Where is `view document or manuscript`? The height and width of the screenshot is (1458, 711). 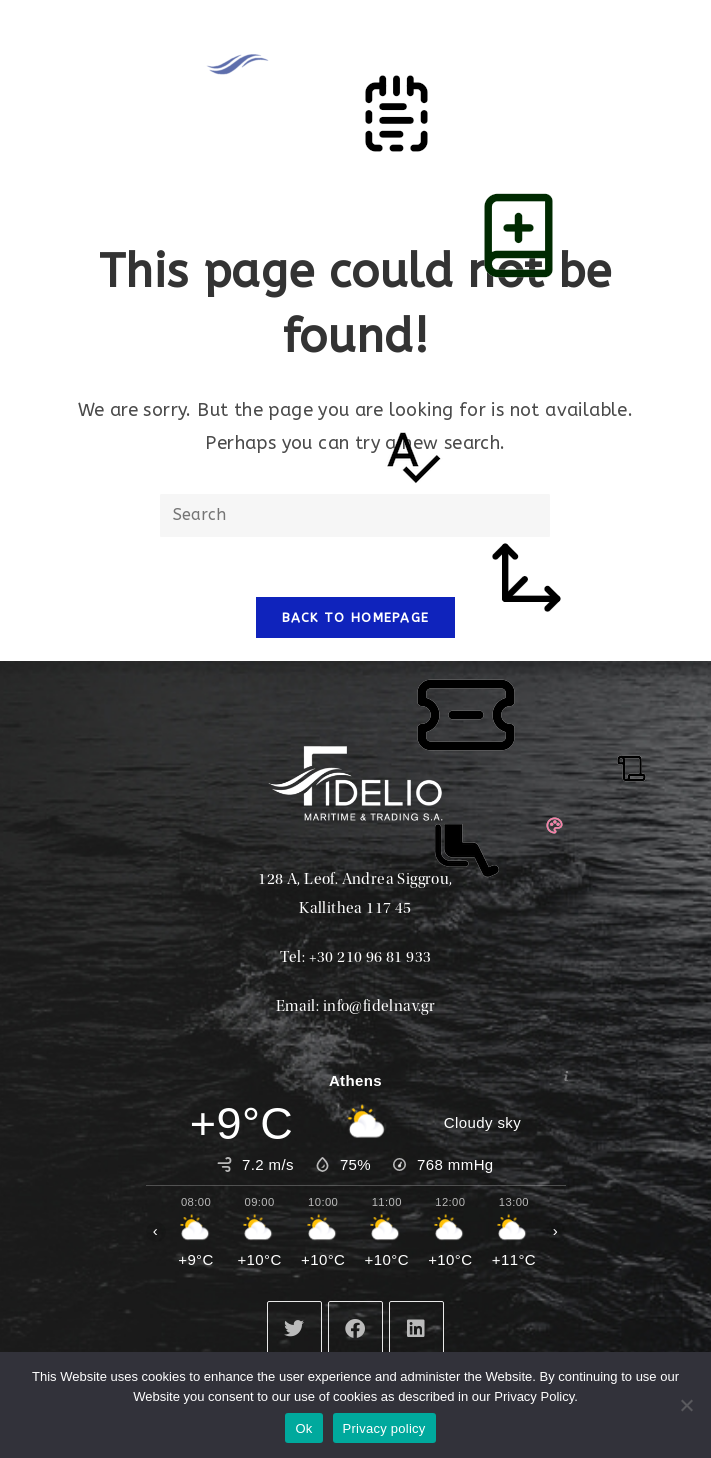 view document or manuscript is located at coordinates (631, 768).